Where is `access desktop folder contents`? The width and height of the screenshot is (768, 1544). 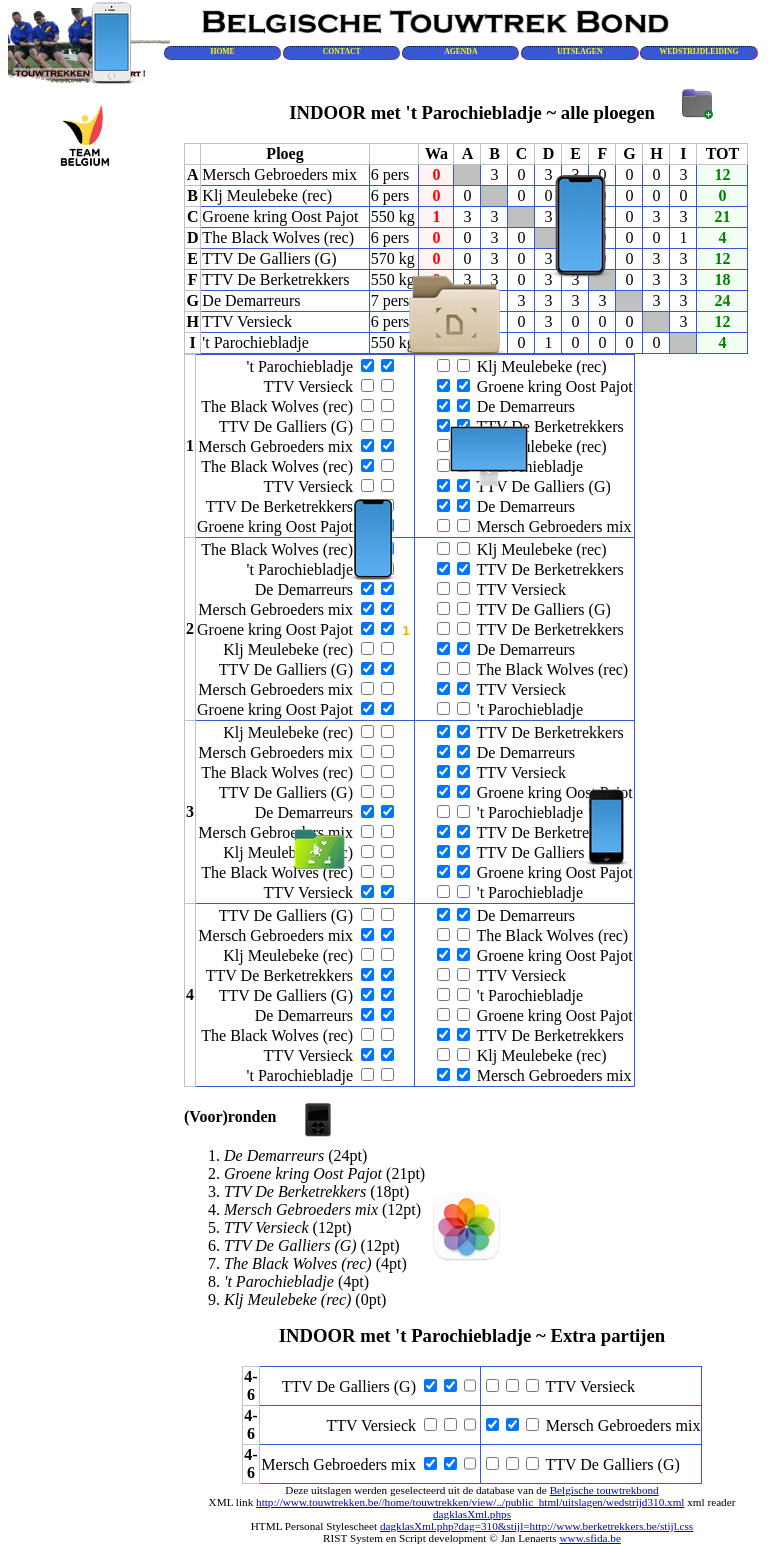 access desktop folder contents is located at coordinates (454, 319).